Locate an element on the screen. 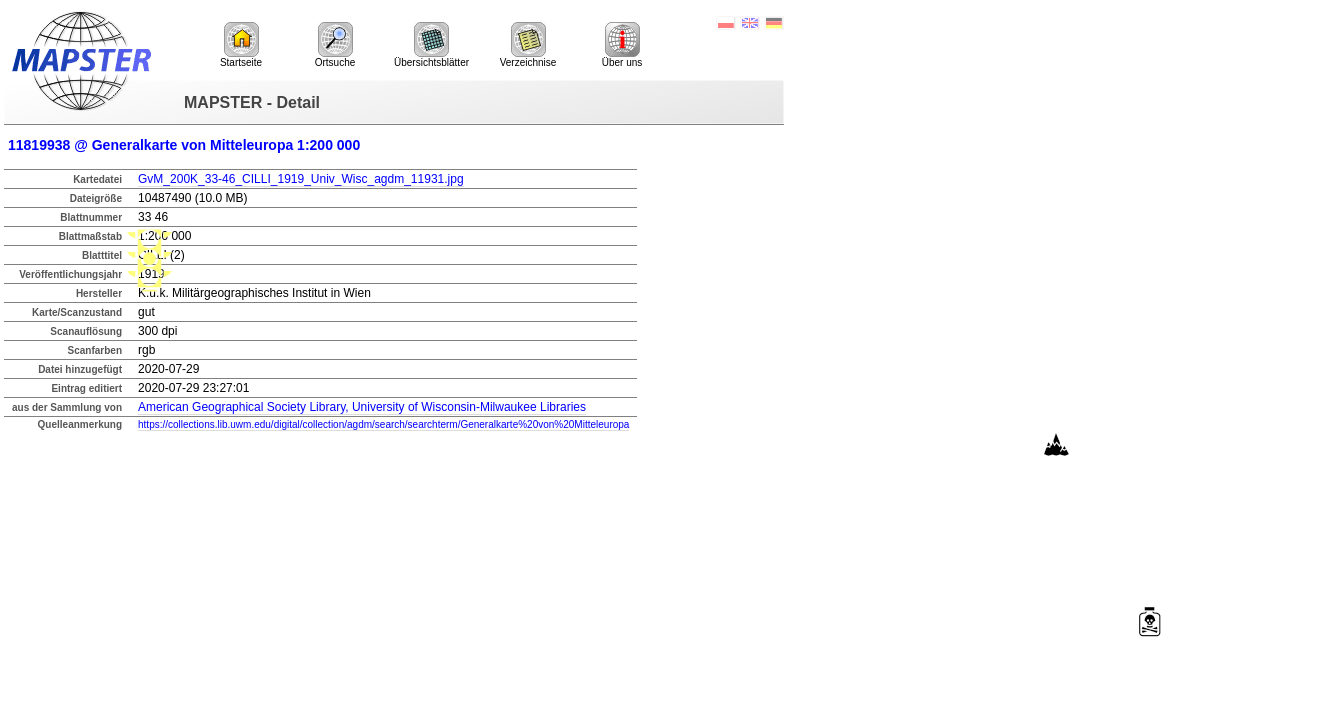 The image size is (1318, 720). poison or toxic item in game inventory is located at coordinates (1149, 621).